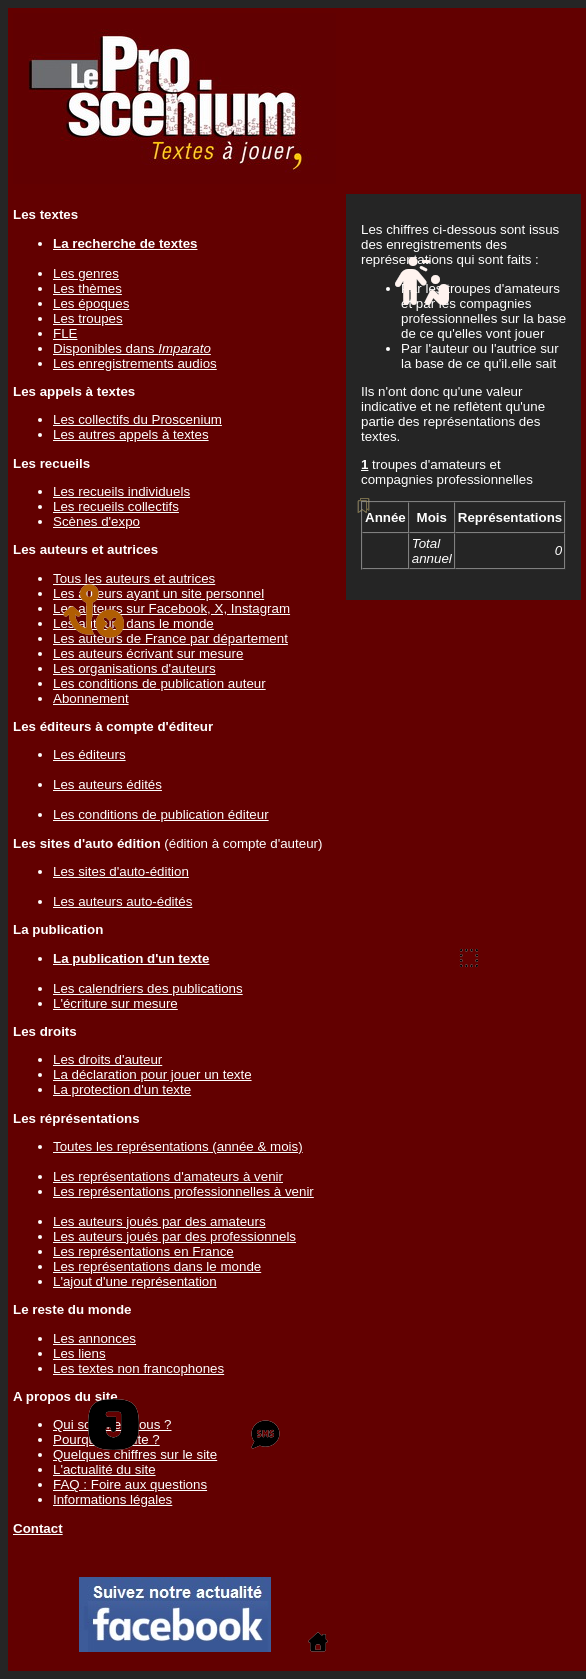 This screenshot has height=1679, width=586. Describe the element at coordinates (113, 1424) in the screenshot. I see `indicates an item or contact starting with the letter J` at that location.